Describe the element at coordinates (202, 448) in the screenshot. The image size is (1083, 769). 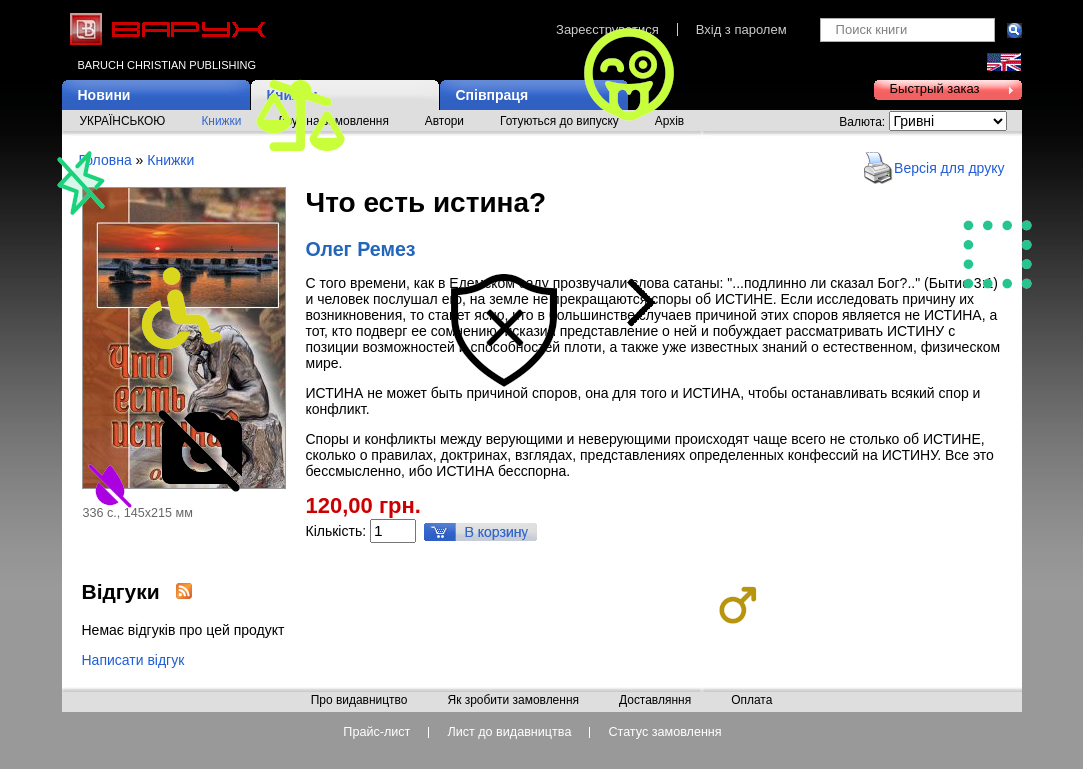
I see `photography not allowed in this area` at that location.